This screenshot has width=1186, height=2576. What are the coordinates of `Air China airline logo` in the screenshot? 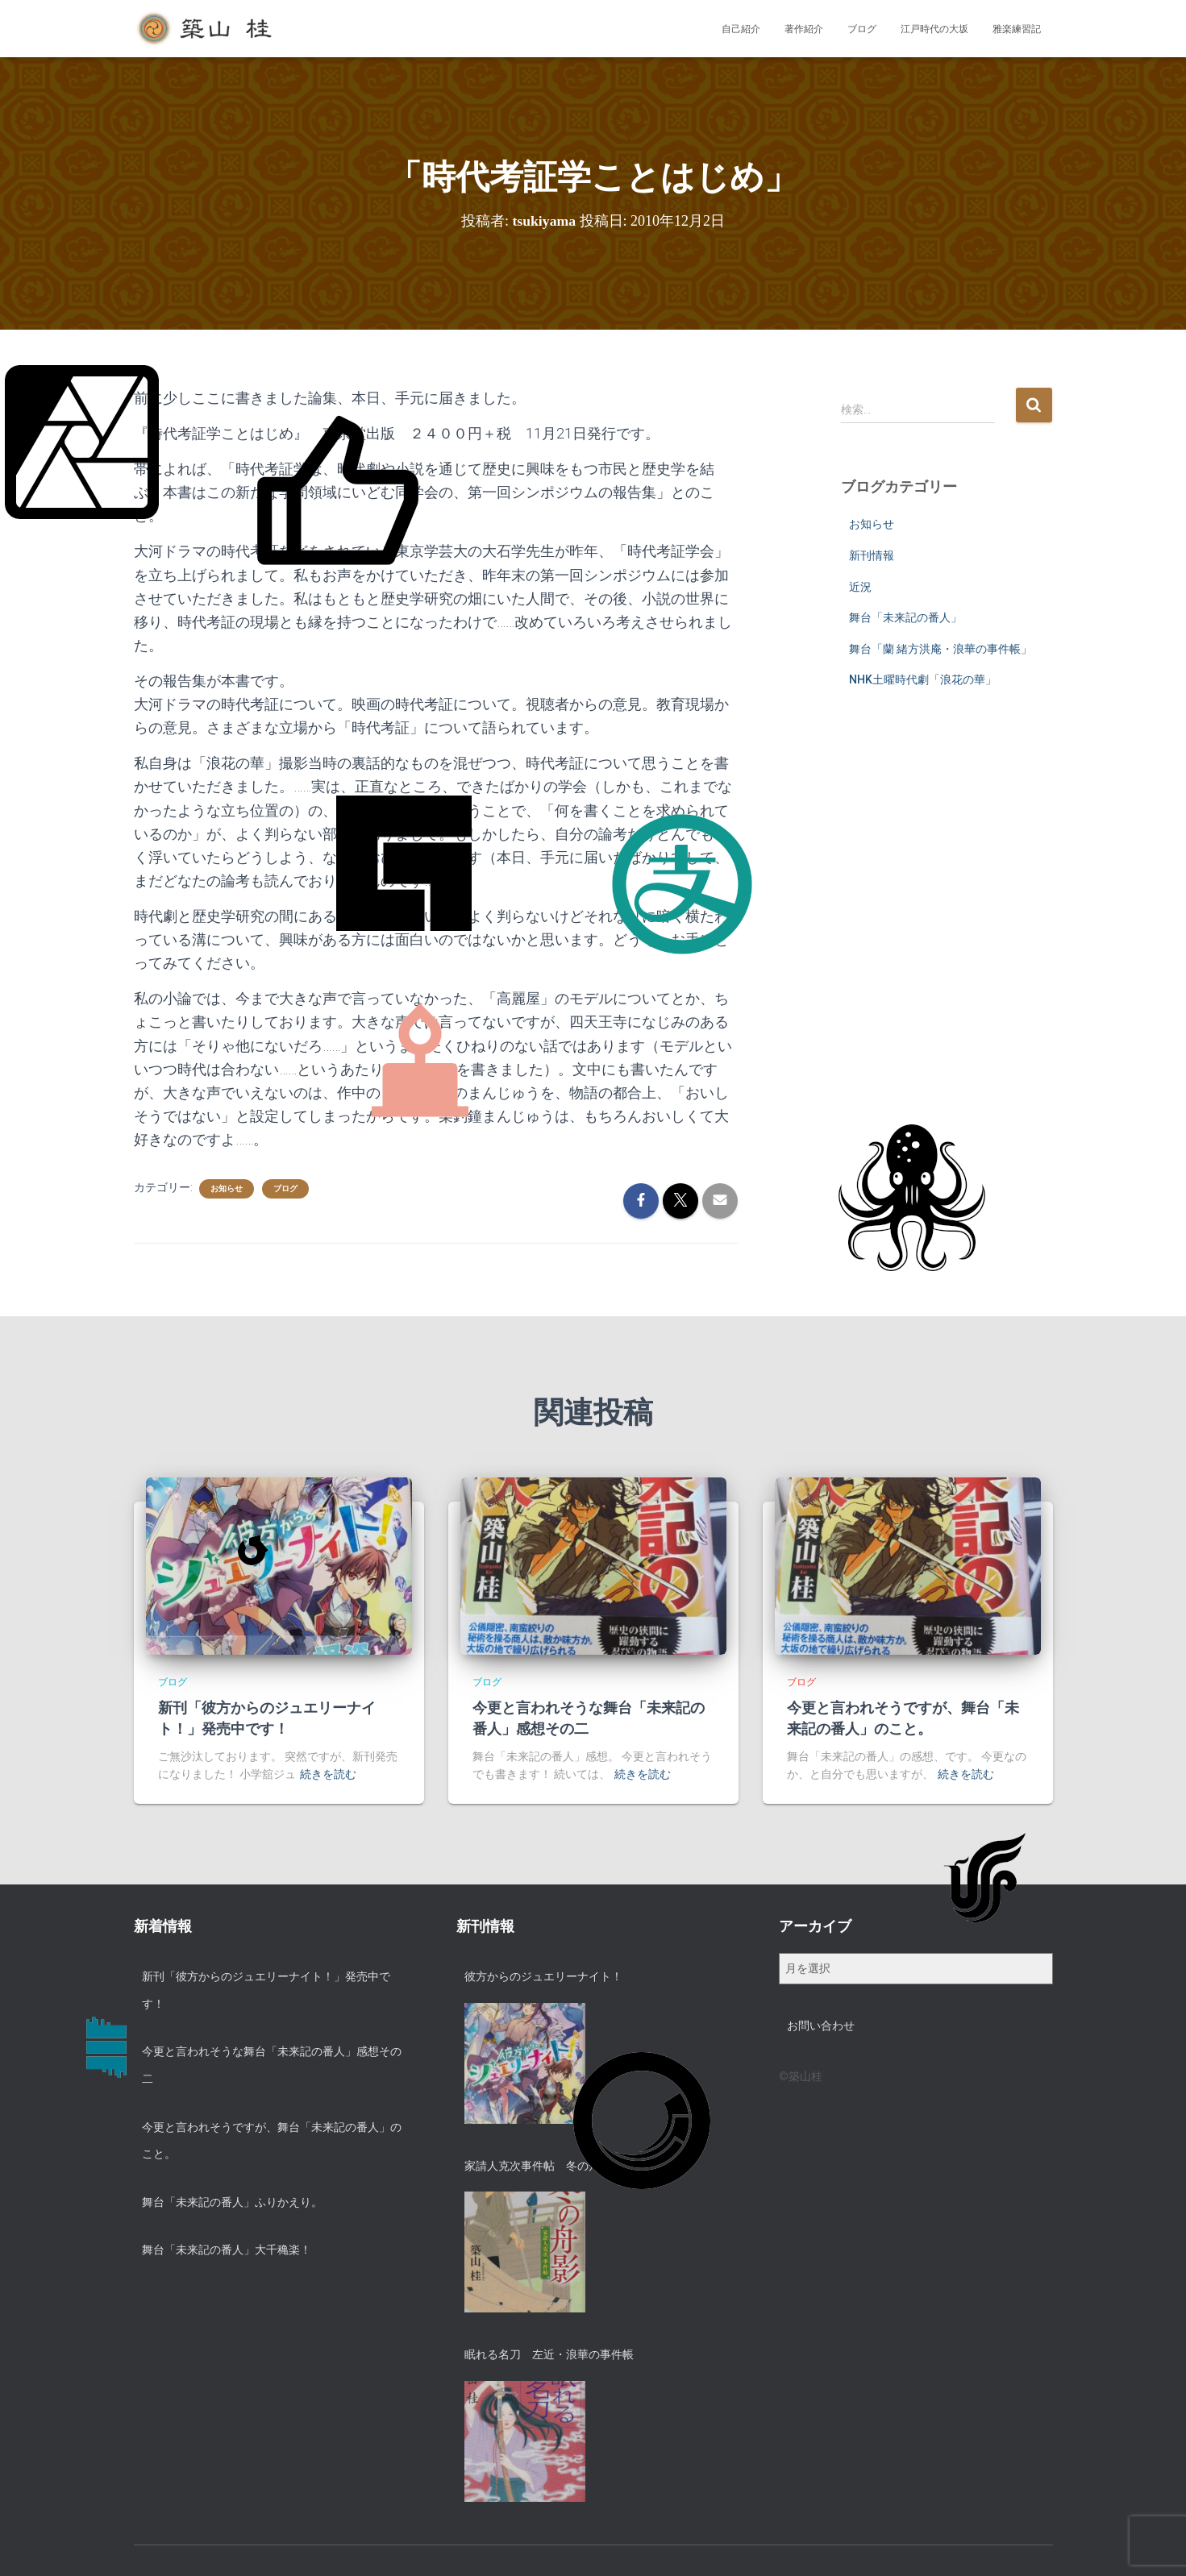 It's located at (984, 1877).